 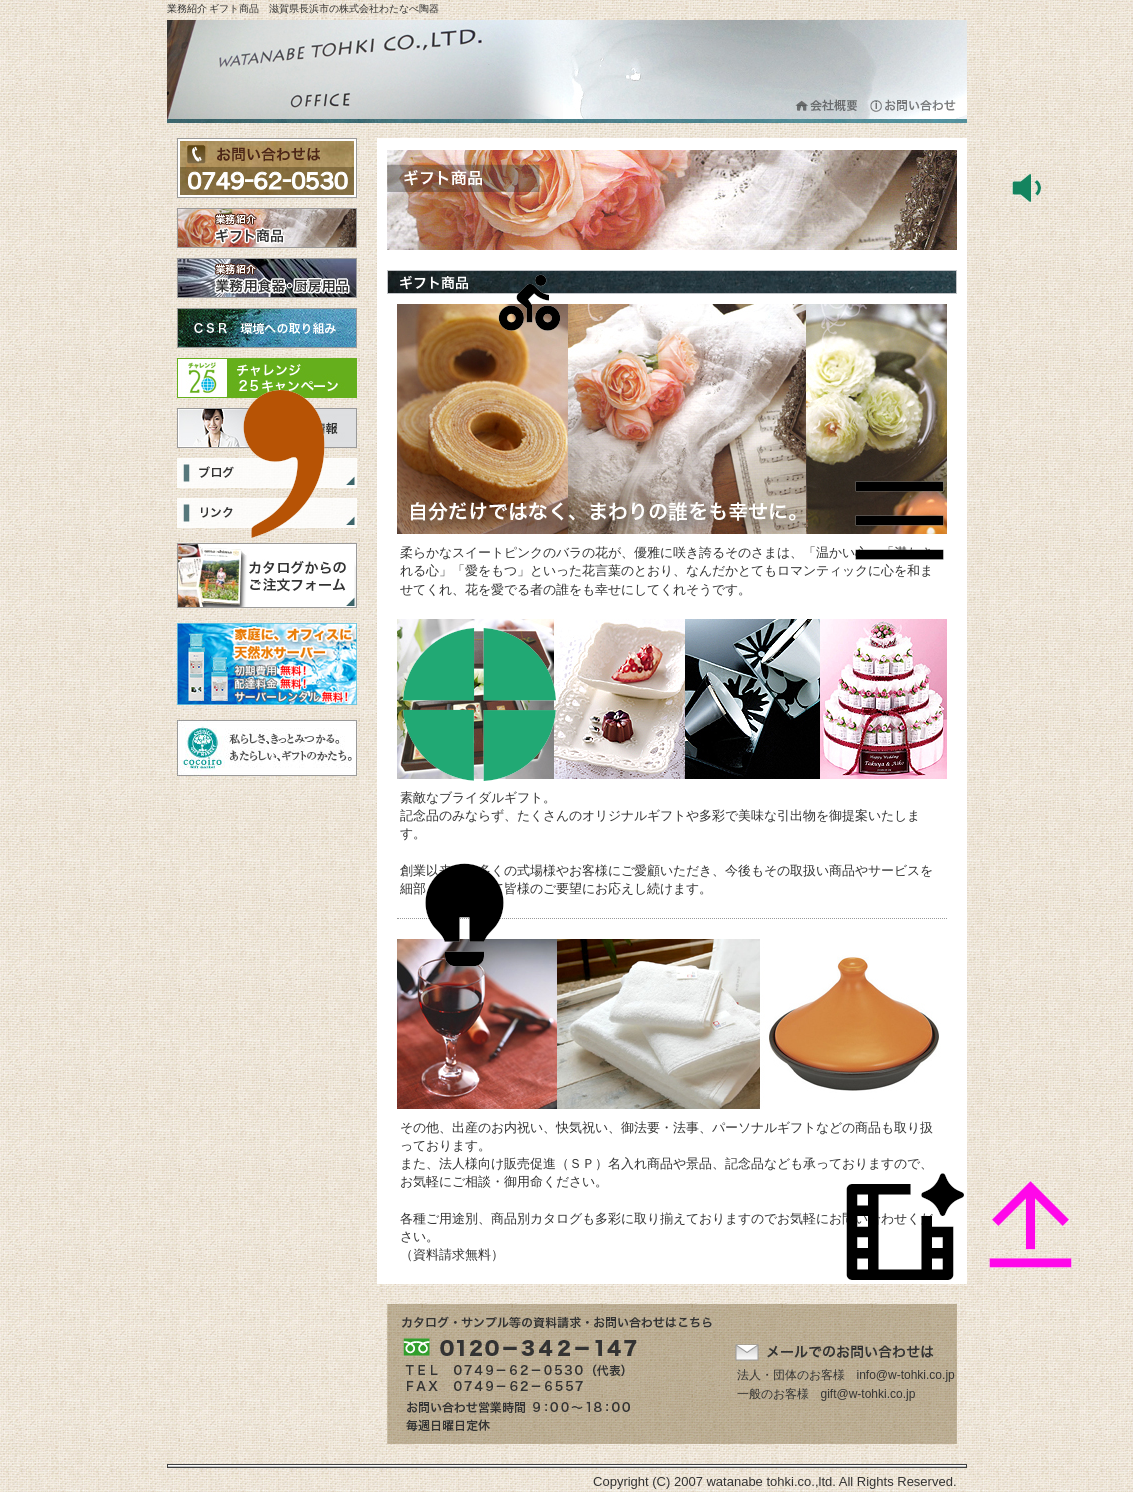 I want to click on view cycling or bike routes, so click(x=529, y=305).